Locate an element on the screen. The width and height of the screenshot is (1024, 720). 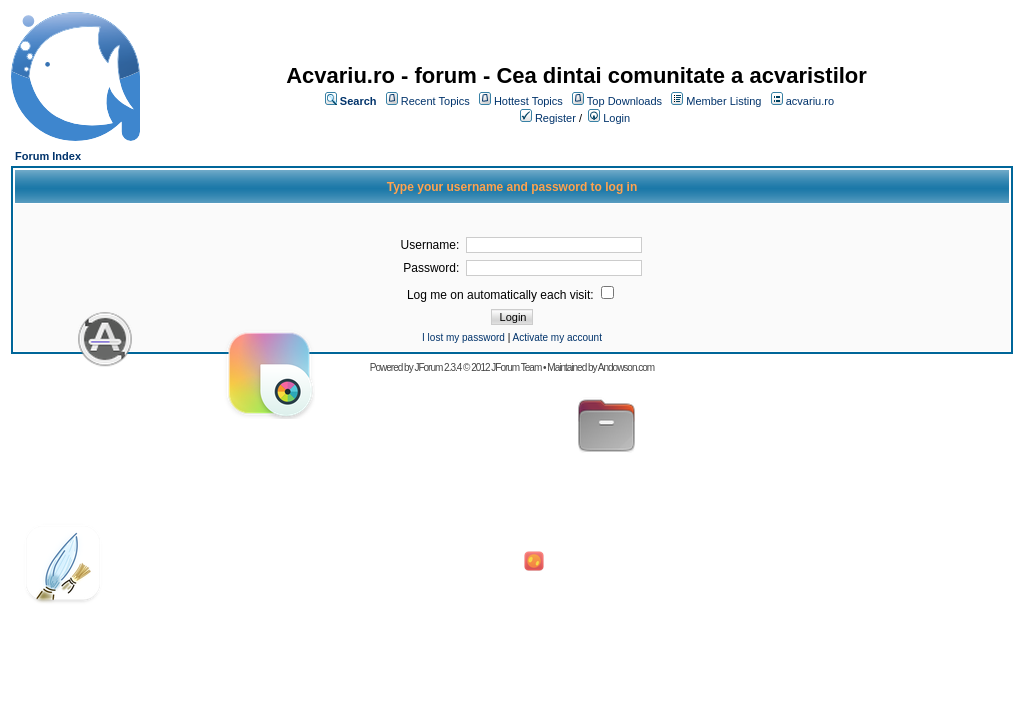
open colorgrab color picker app is located at coordinates (269, 373).